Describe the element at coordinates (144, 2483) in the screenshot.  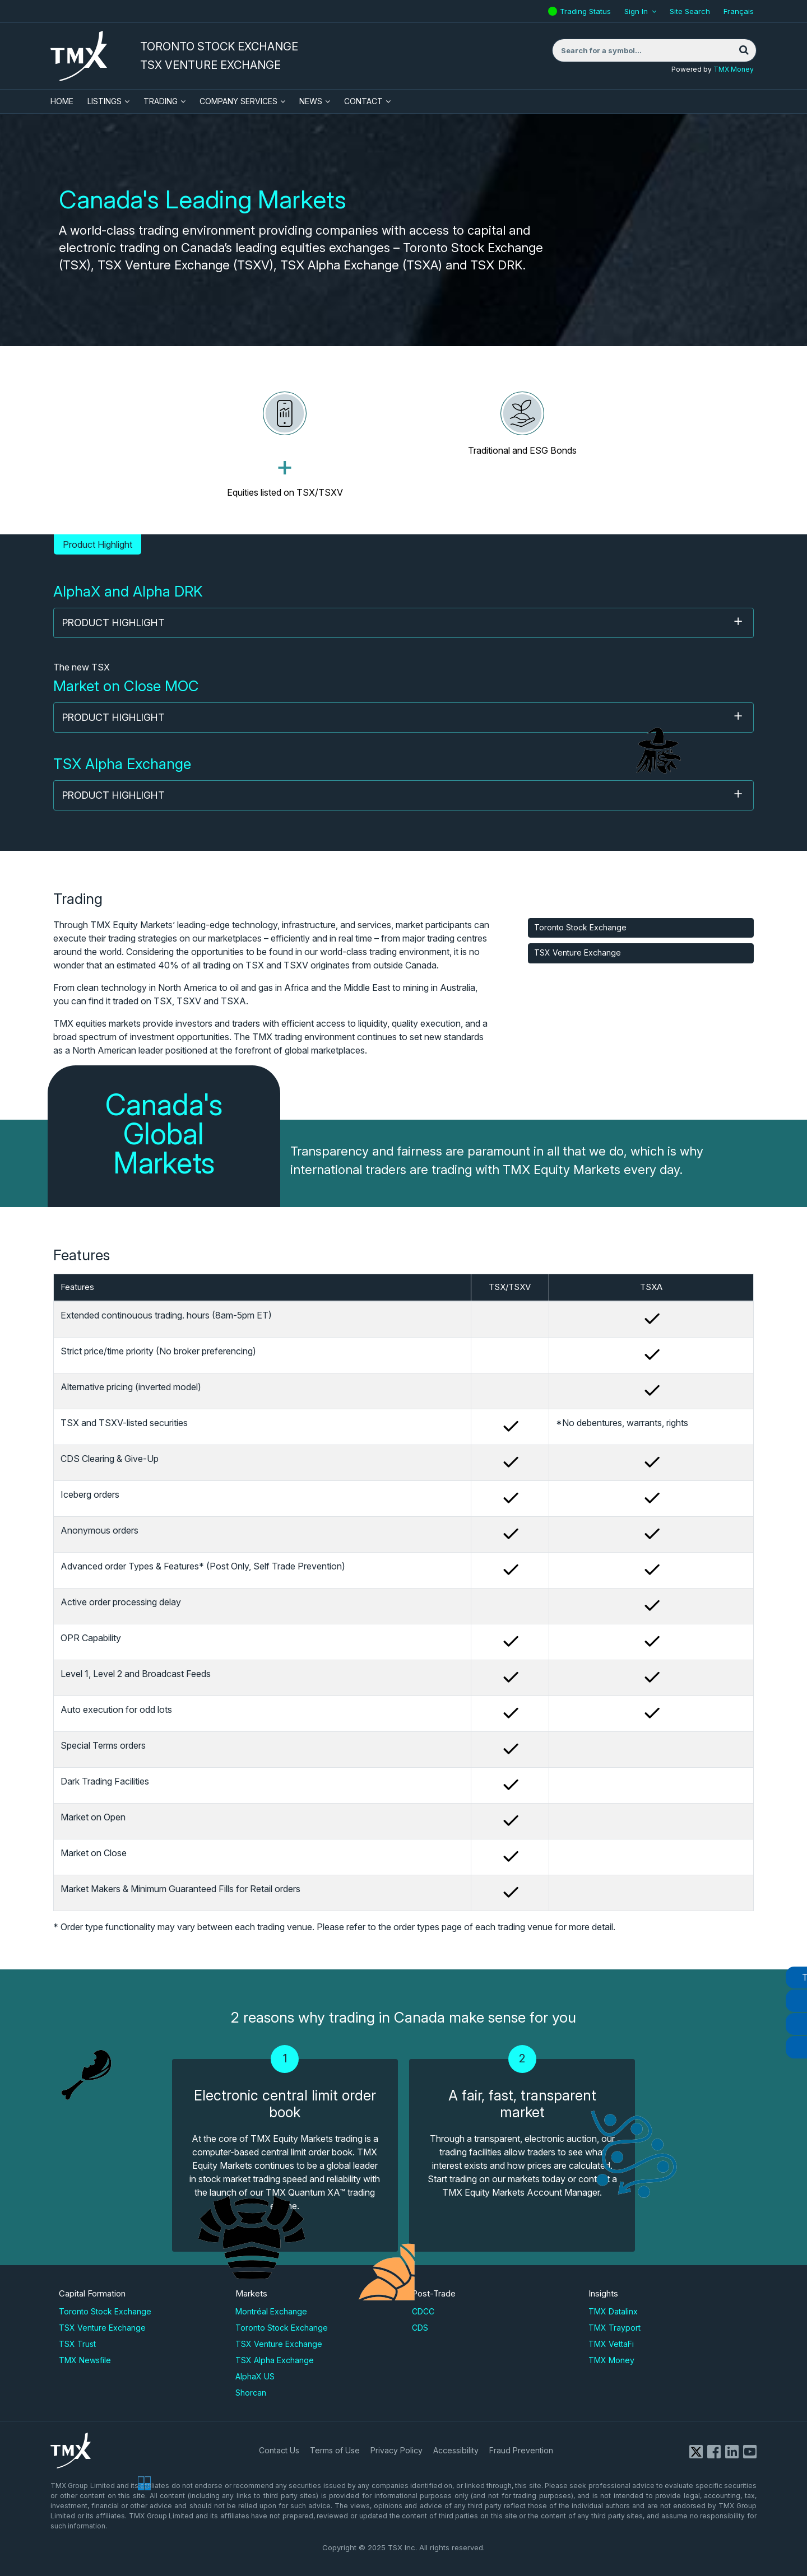
I see `access public transit or bus schedule` at that location.